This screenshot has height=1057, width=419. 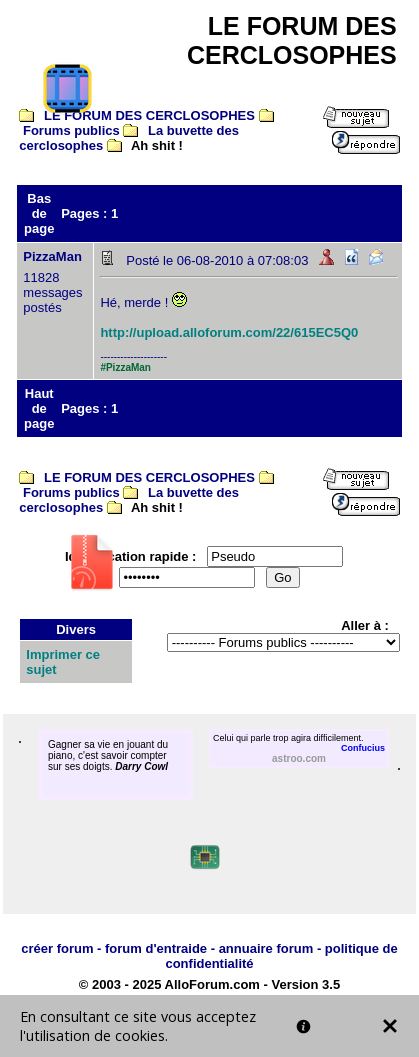 I want to click on open video trimmer app, so click(x=67, y=88).